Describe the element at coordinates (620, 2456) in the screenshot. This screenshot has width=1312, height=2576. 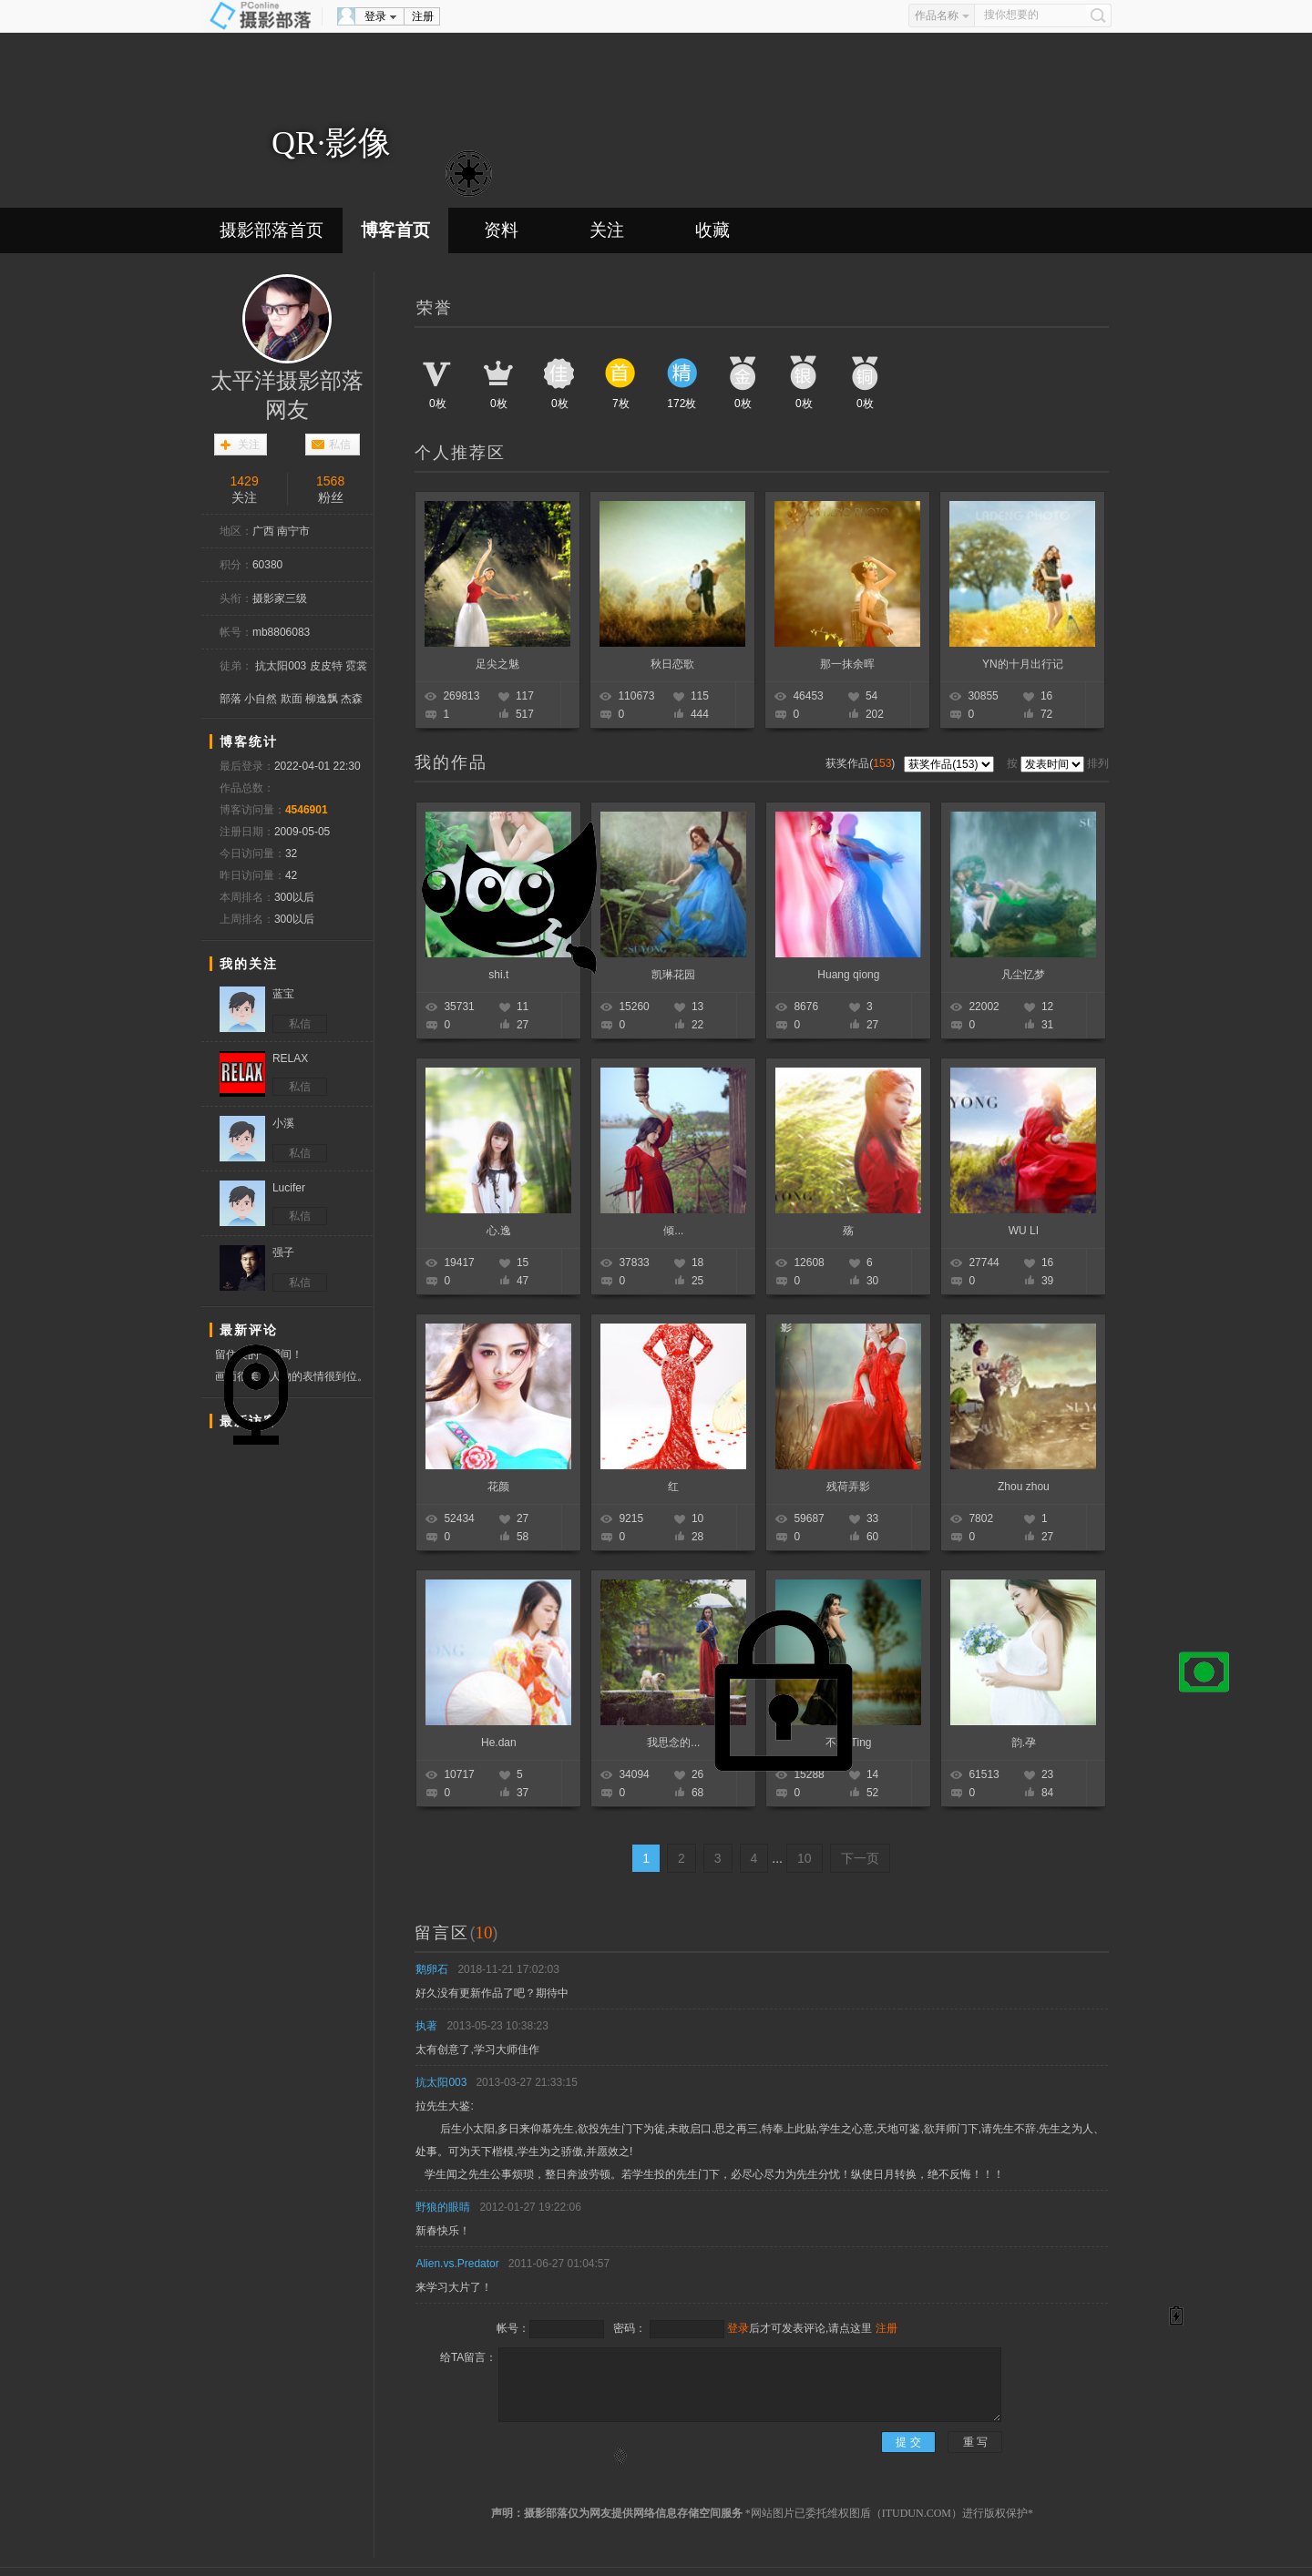
I see `renault brand logo` at that location.